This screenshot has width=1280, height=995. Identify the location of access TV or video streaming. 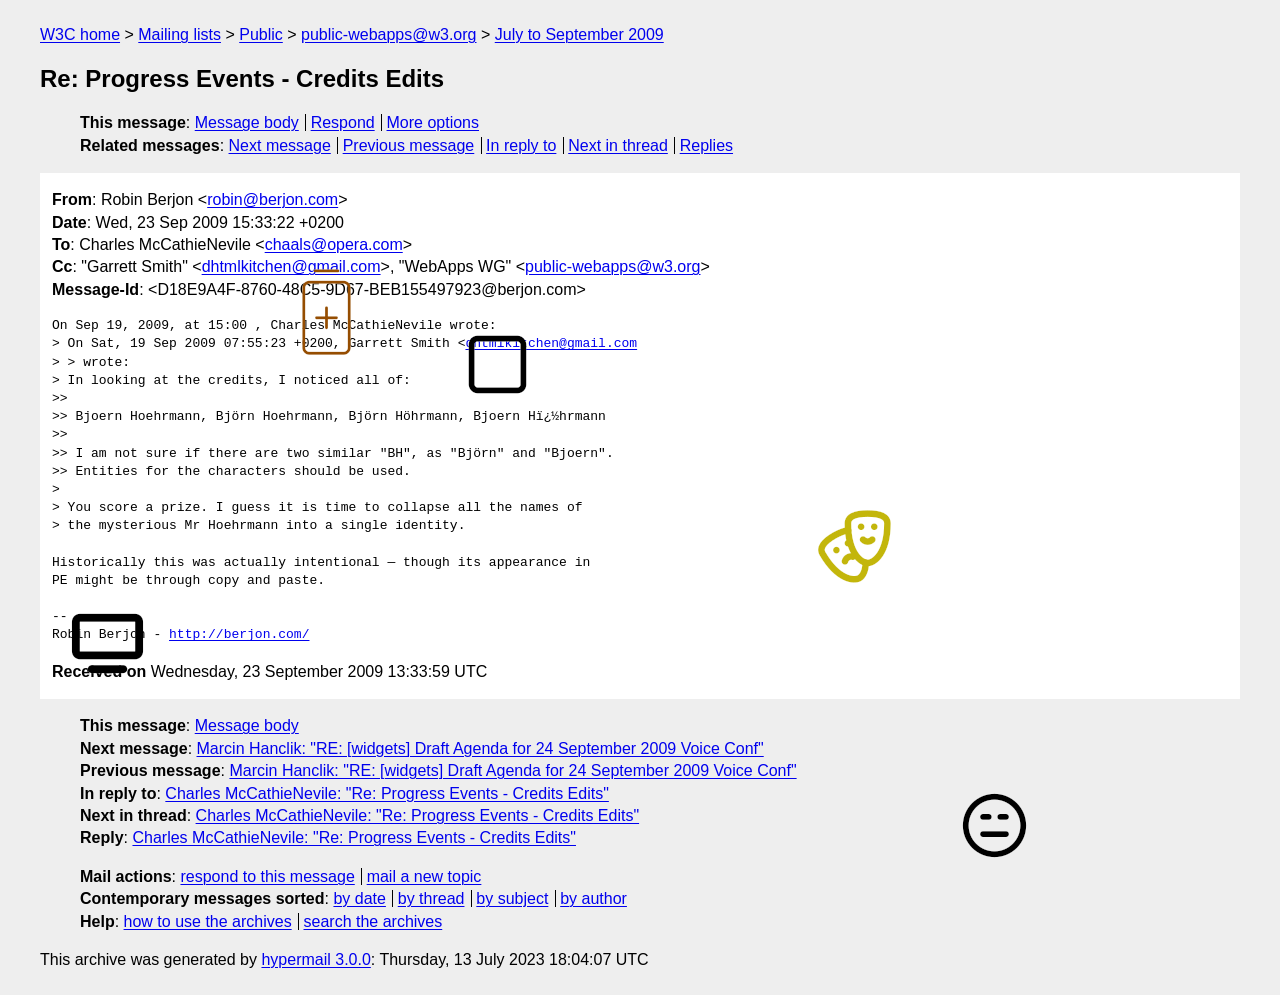
(107, 641).